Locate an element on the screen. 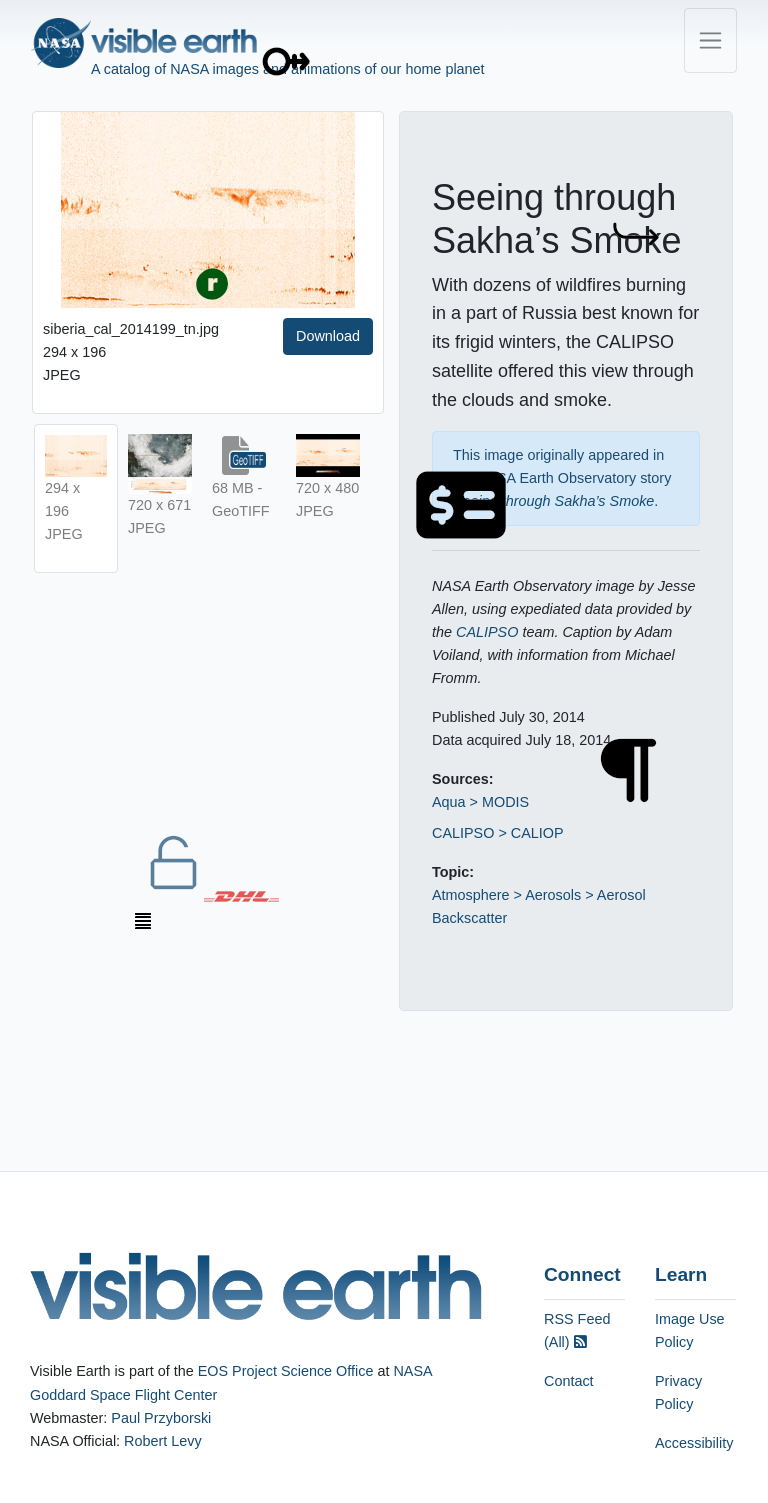 Image resolution: width=768 pixels, height=1503 pixels. view payment or check details is located at coordinates (461, 505).